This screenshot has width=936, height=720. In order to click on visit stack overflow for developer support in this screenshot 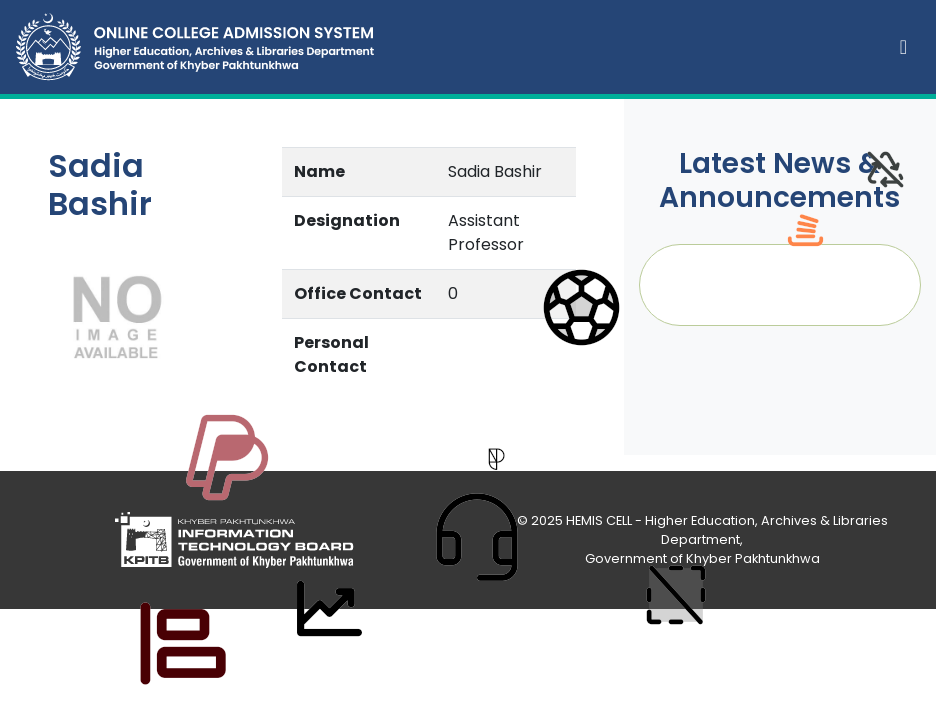, I will do `click(805, 228)`.